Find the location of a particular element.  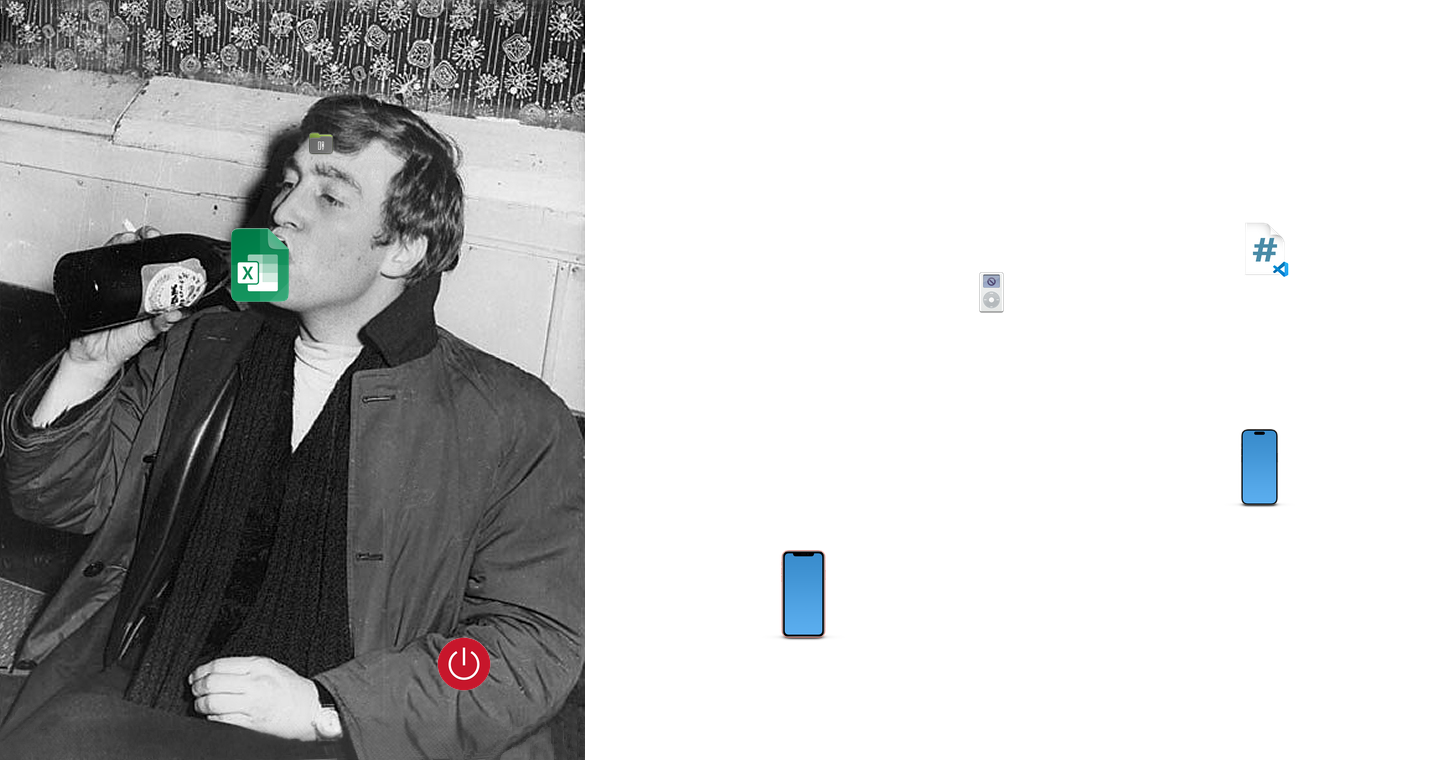

open microsoft excel spreadsheet file is located at coordinates (260, 265).